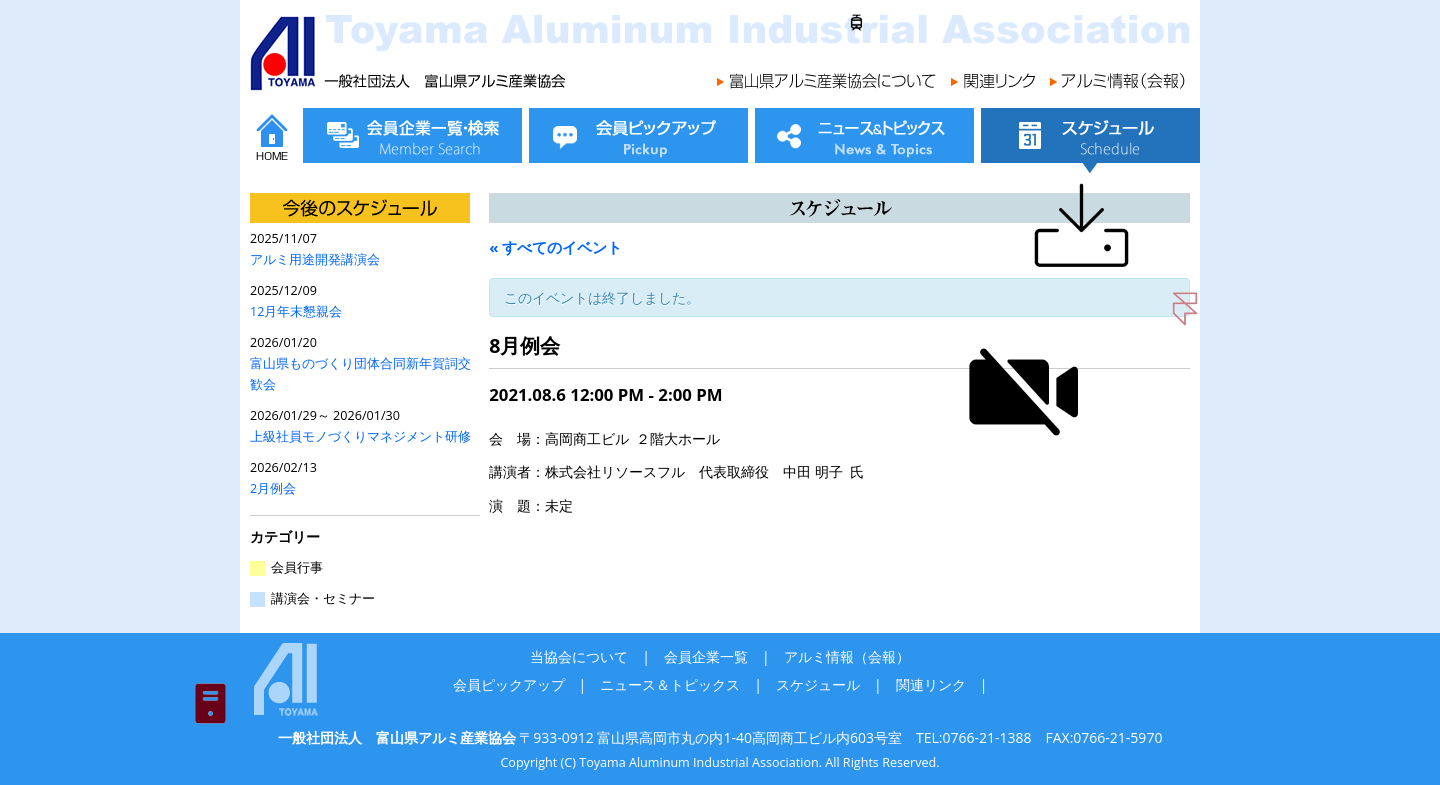 This screenshot has height=785, width=1440. Describe the element at coordinates (210, 703) in the screenshot. I see `access server or desktop computer settings` at that location.